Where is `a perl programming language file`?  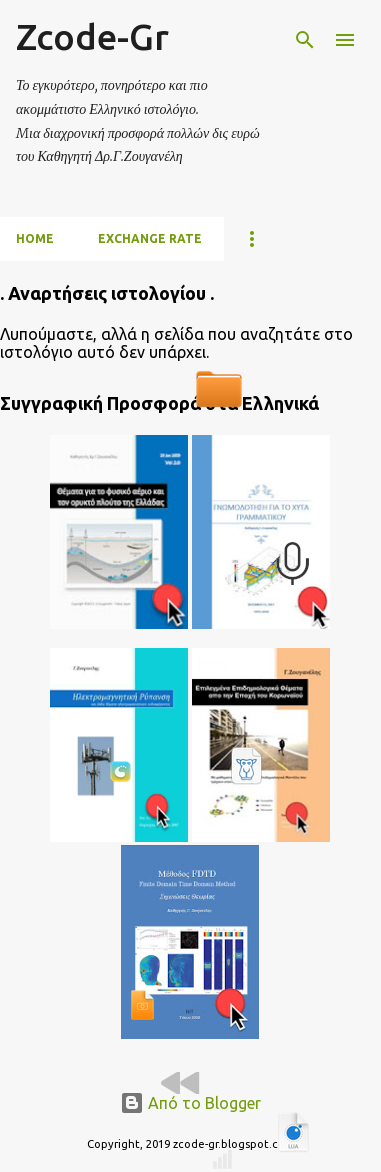
a perl programming language file is located at coordinates (246, 765).